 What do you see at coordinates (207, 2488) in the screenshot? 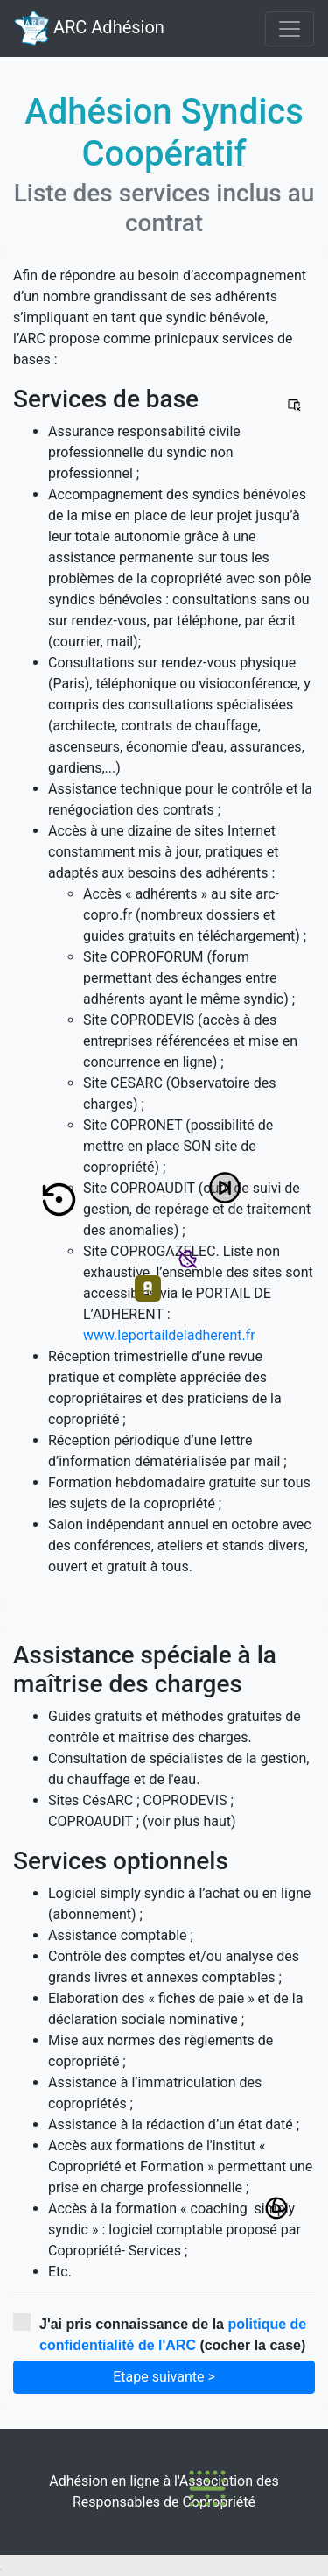
I see `apply horizontal border to selected cells` at bounding box center [207, 2488].